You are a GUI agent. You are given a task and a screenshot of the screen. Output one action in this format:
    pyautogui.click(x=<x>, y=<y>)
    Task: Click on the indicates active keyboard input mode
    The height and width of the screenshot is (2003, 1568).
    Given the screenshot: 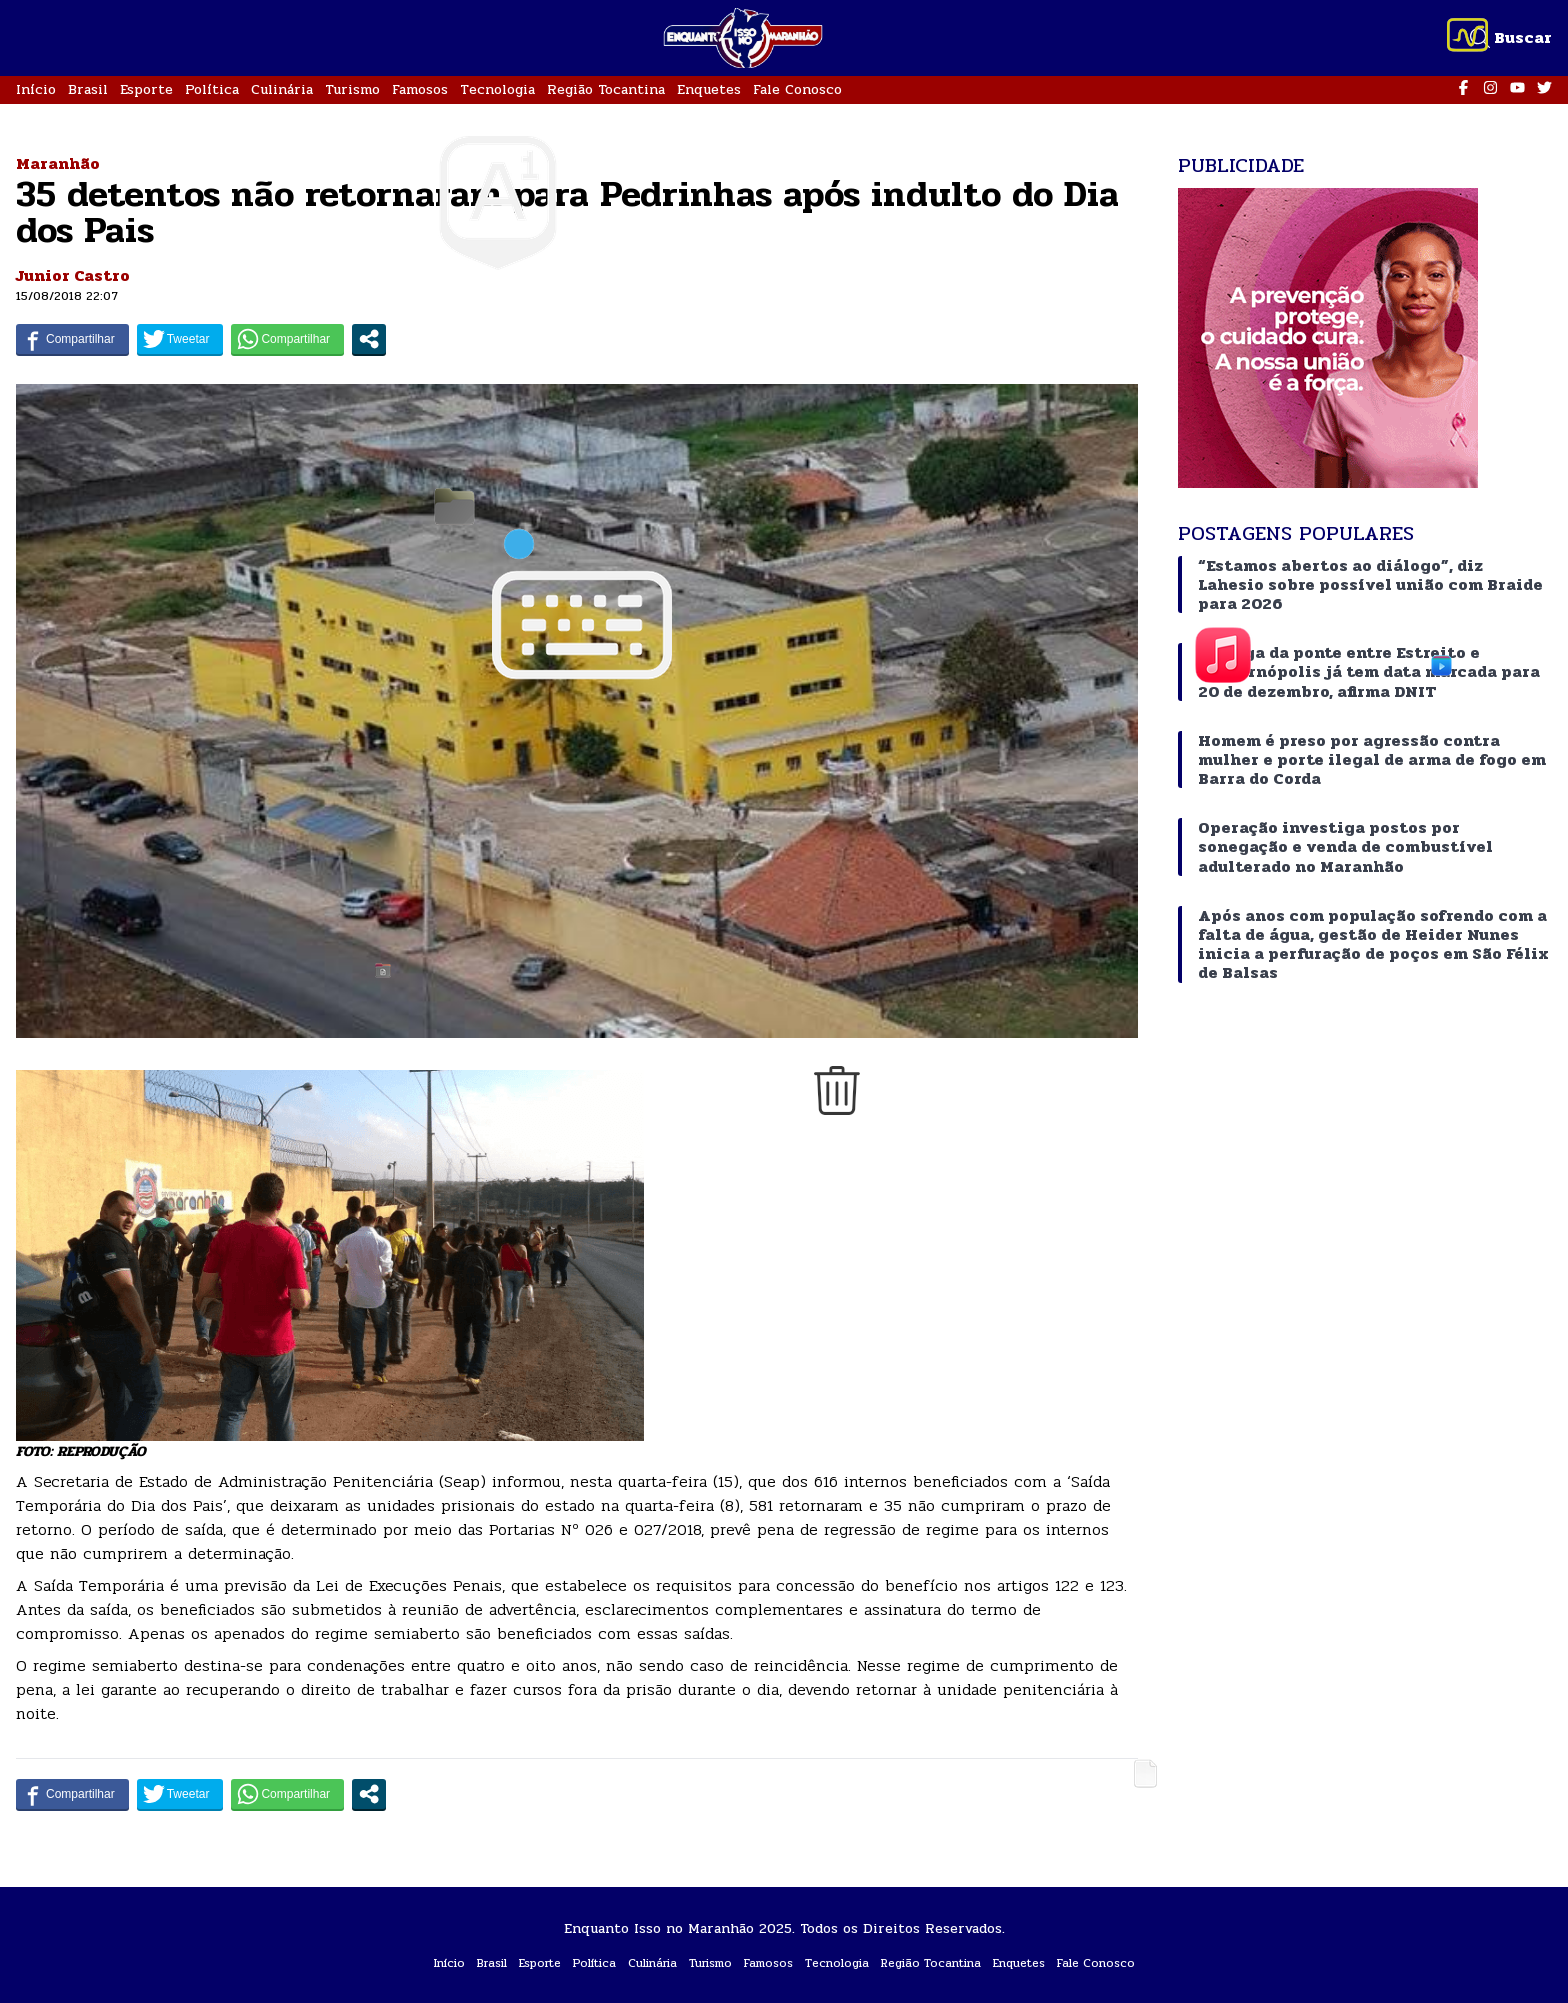 What is the action you would take?
    pyautogui.click(x=498, y=203)
    